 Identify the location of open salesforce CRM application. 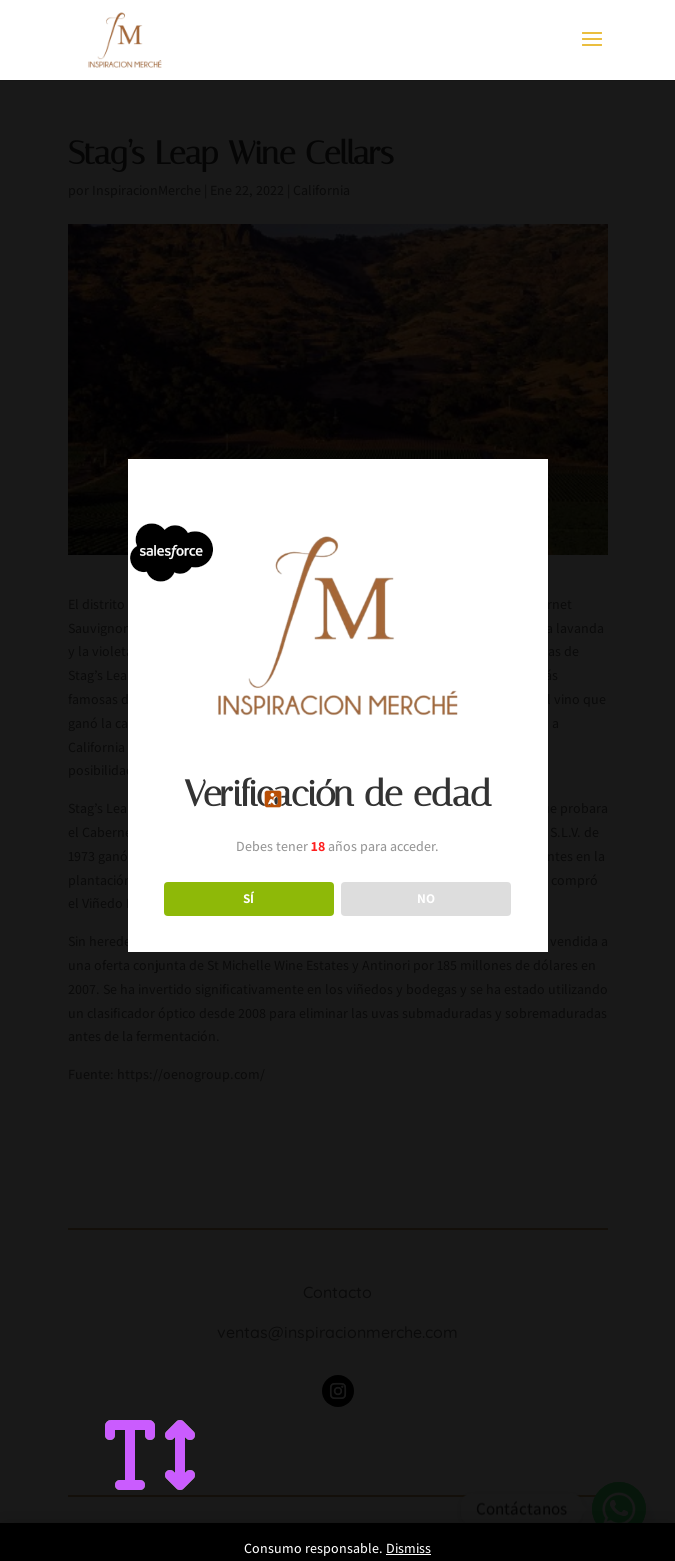
(171, 552).